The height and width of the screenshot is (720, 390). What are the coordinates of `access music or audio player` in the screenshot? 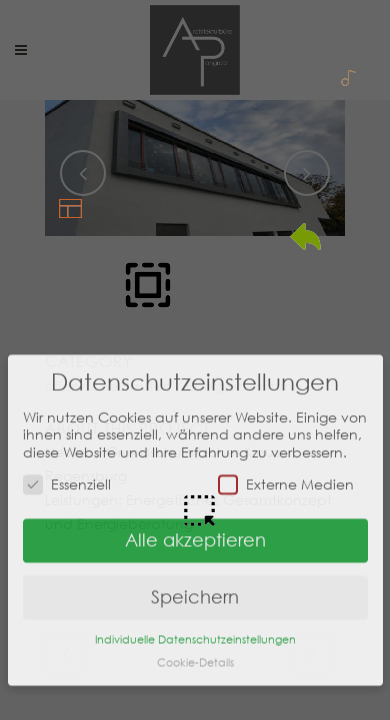 It's located at (348, 77).